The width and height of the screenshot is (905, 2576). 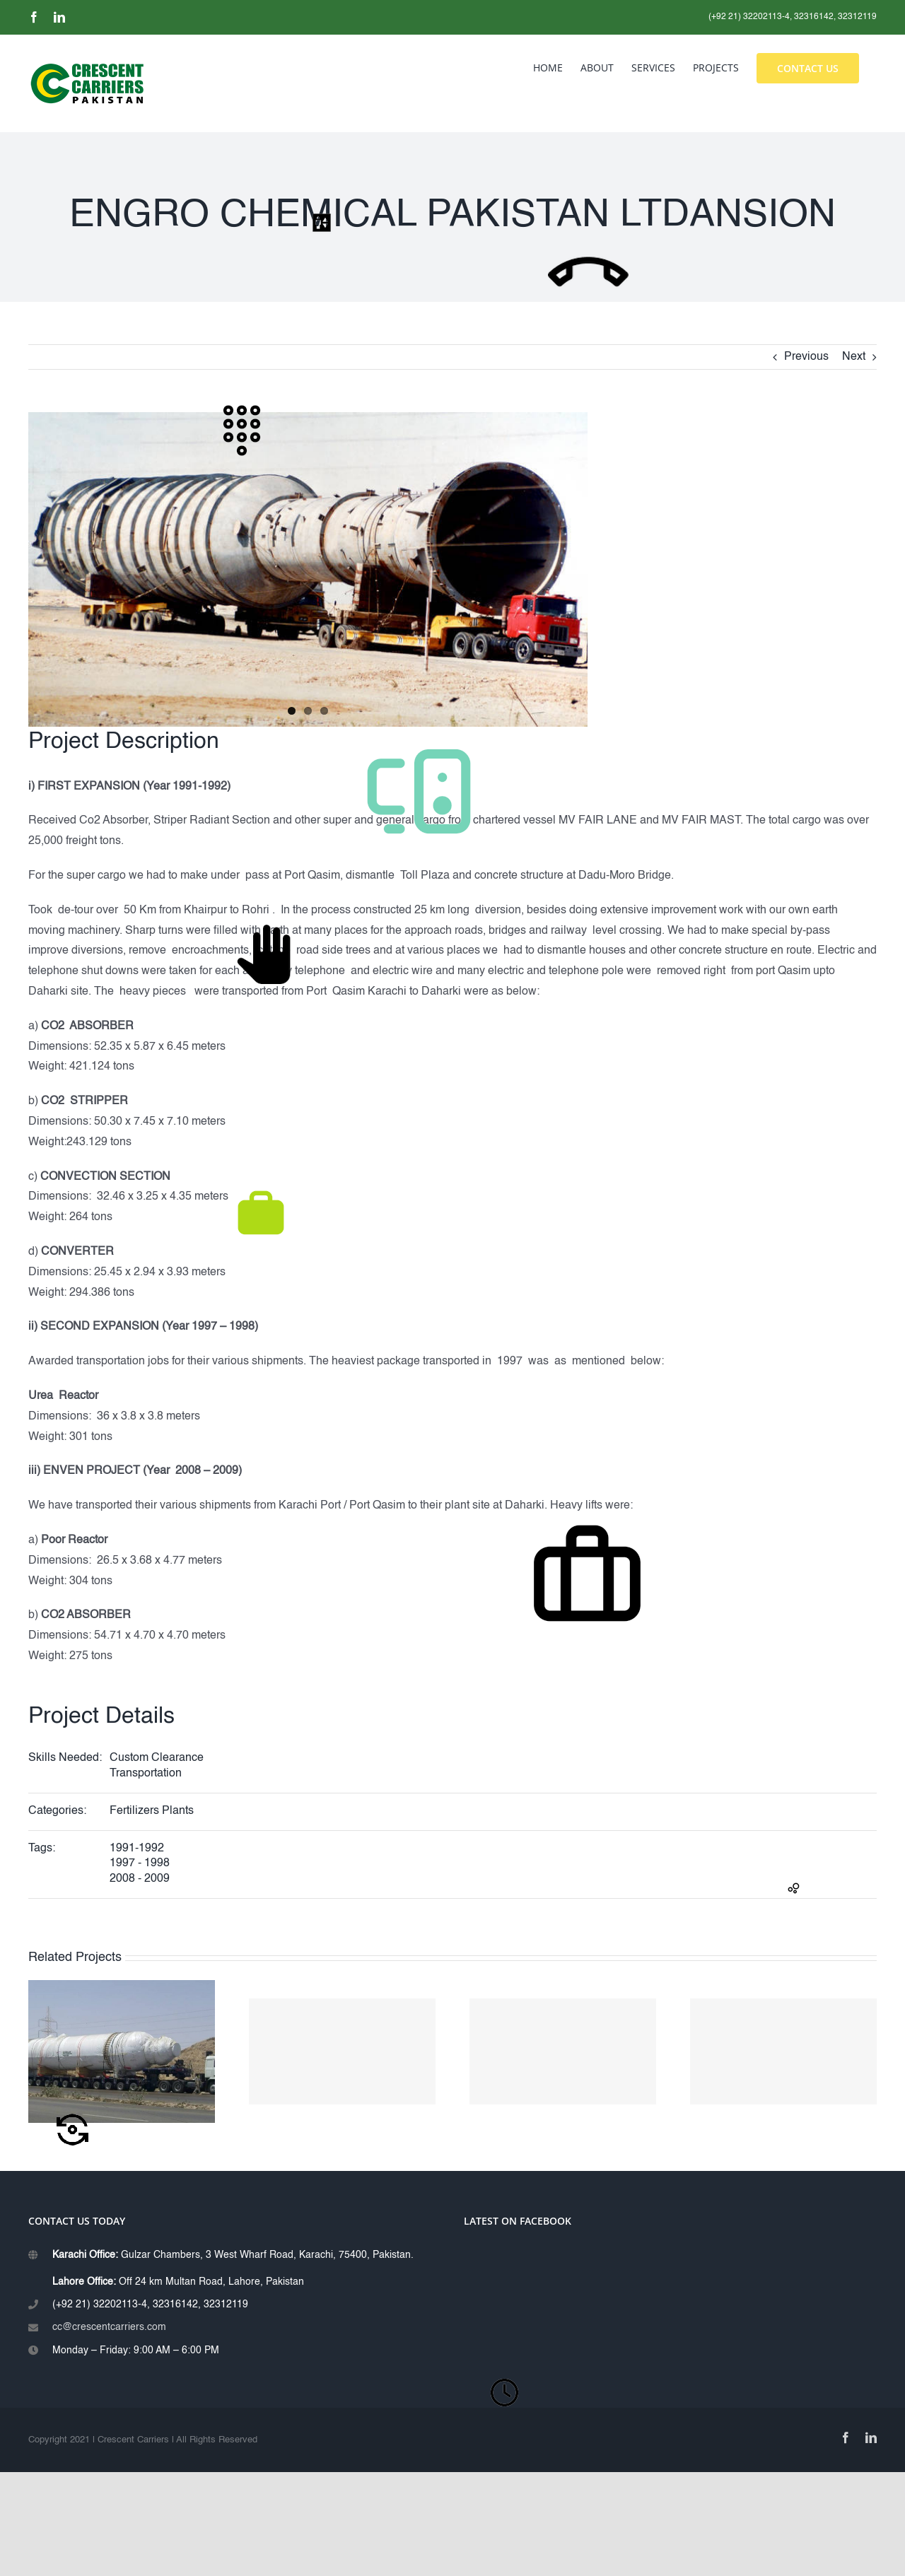 What do you see at coordinates (322, 223) in the screenshot?
I see `indicates elevator access available` at bounding box center [322, 223].